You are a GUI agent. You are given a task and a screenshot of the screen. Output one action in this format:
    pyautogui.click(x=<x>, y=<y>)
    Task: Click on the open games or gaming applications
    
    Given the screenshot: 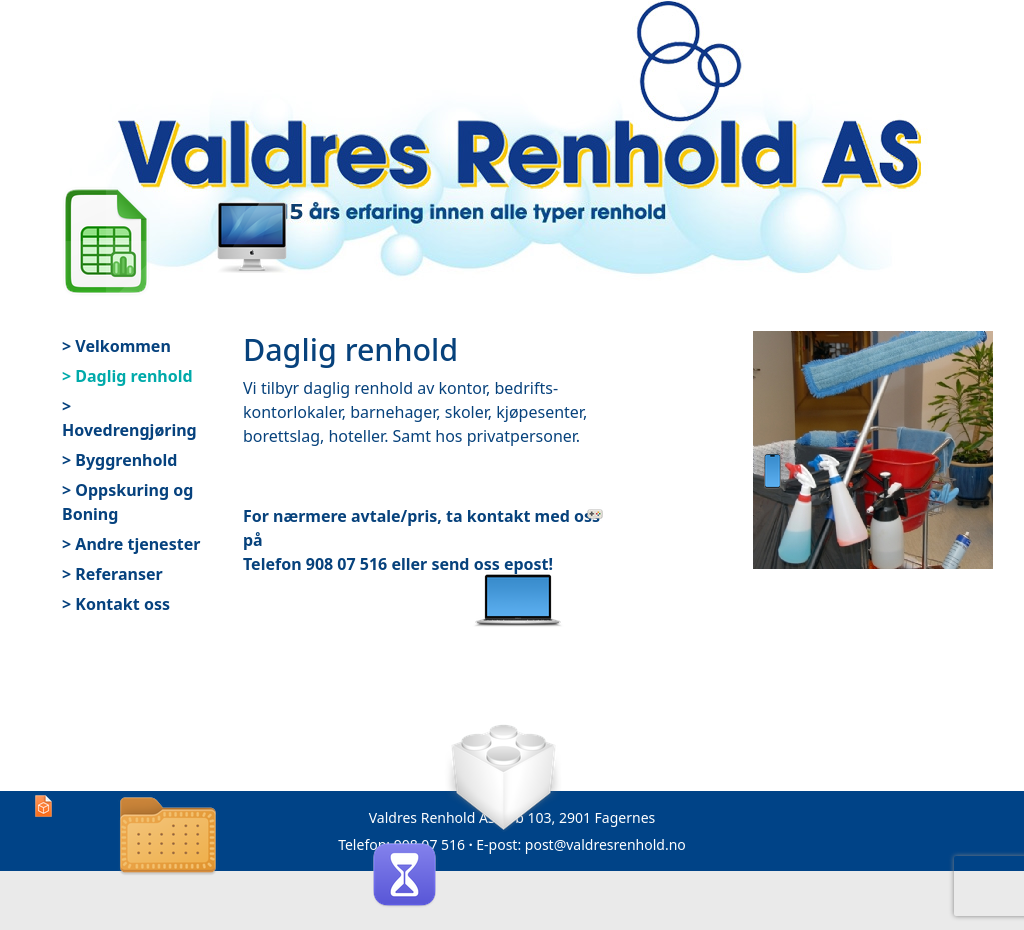 What is the action you would take?
    pyautogui.click(x=595, y=514)
    